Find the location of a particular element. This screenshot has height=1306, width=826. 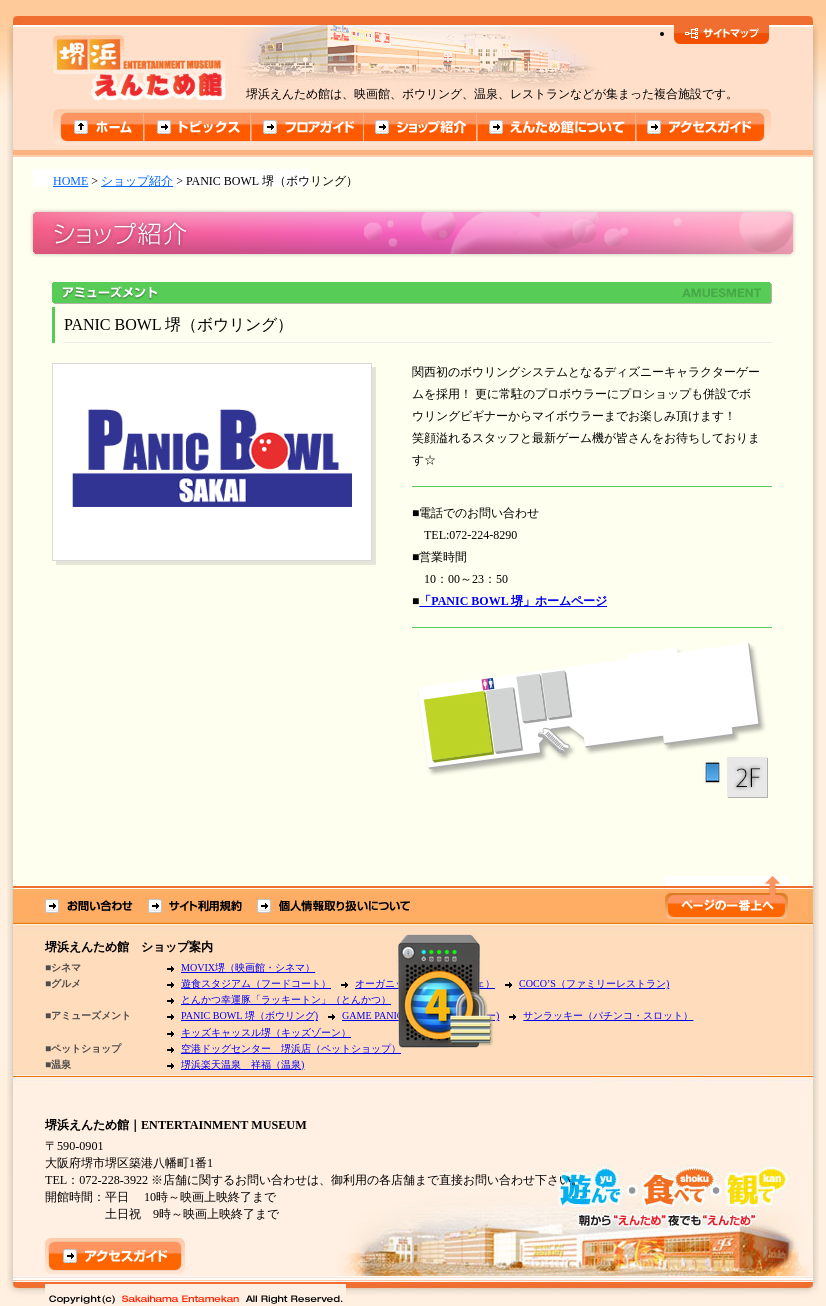

locked RAID 4 storage array is located at coordinates (439, 991).